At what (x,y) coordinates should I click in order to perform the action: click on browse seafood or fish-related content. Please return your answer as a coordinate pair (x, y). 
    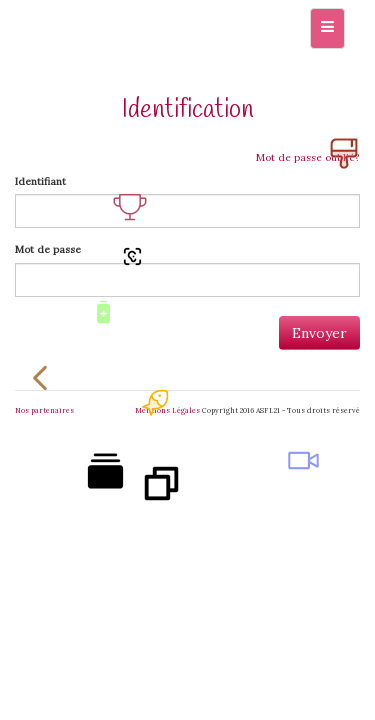
    Looking at the image, I should click on (156, 401).